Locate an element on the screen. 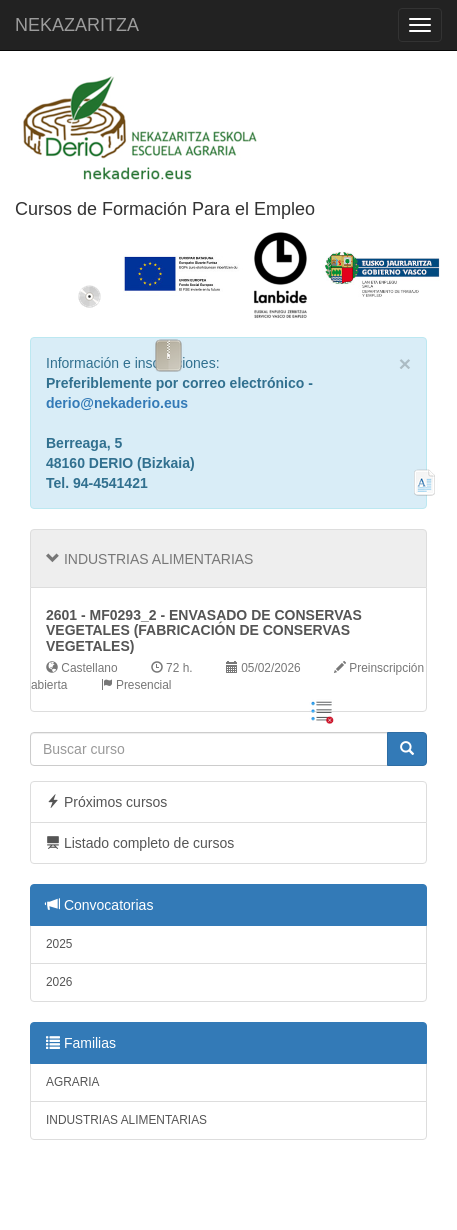  open archive manager to compress or extract files is located at coordinates (168, 355).